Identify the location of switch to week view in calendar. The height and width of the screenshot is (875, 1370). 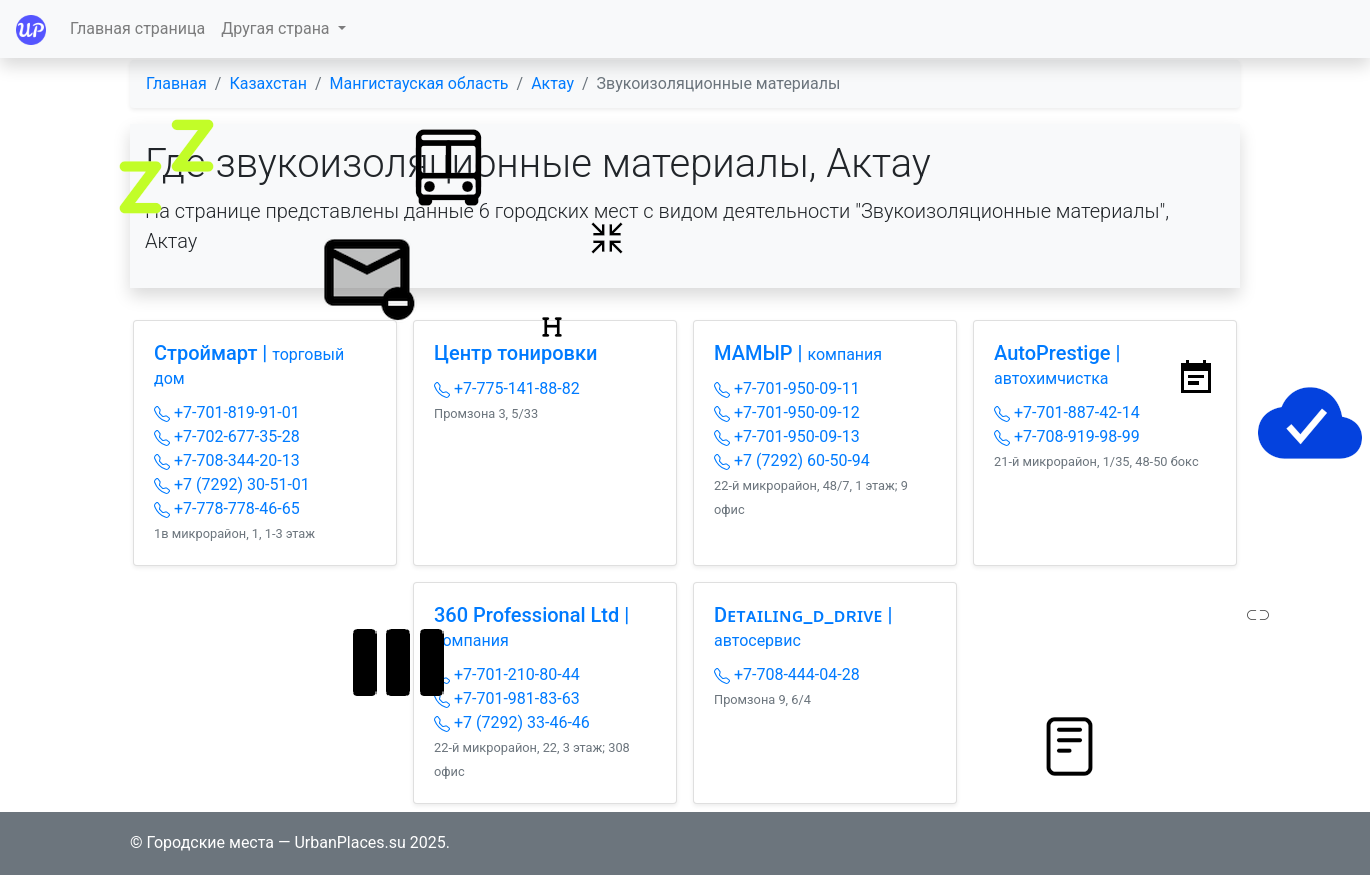
(400, 662).